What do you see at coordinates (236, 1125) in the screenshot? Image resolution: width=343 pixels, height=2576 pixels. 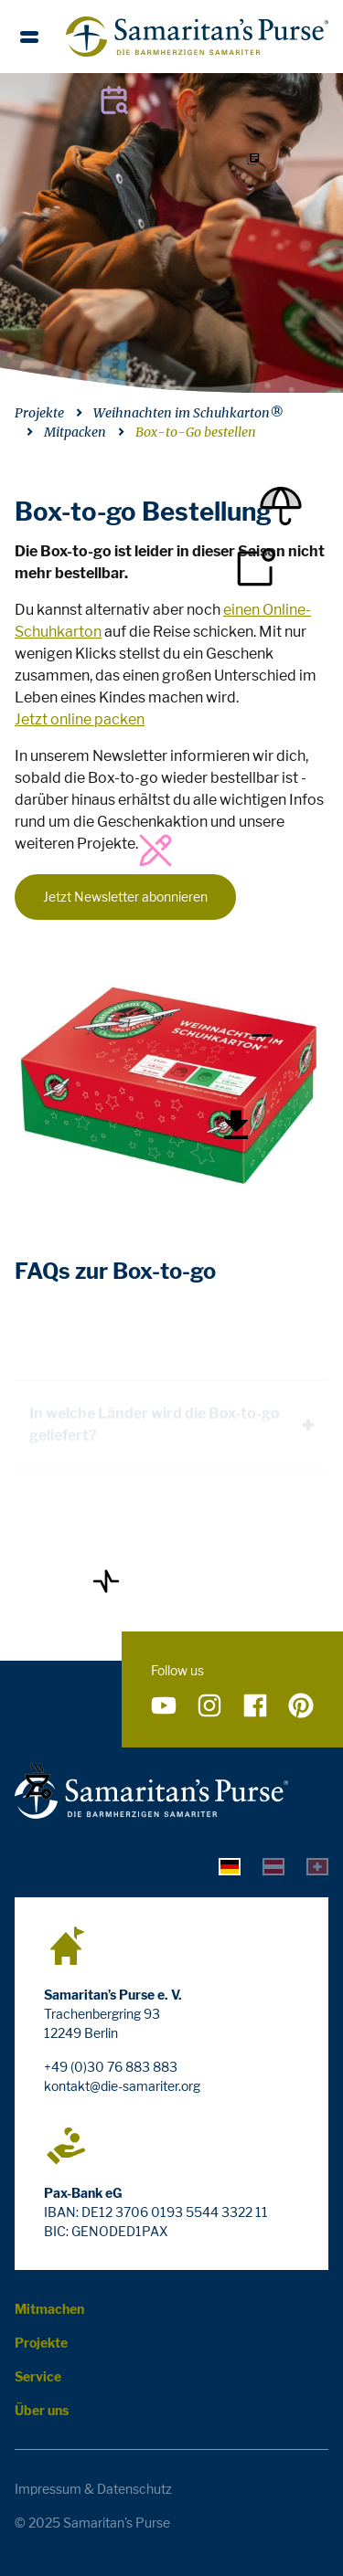 I see `download a file or document` at bounding box center [236, 1125].